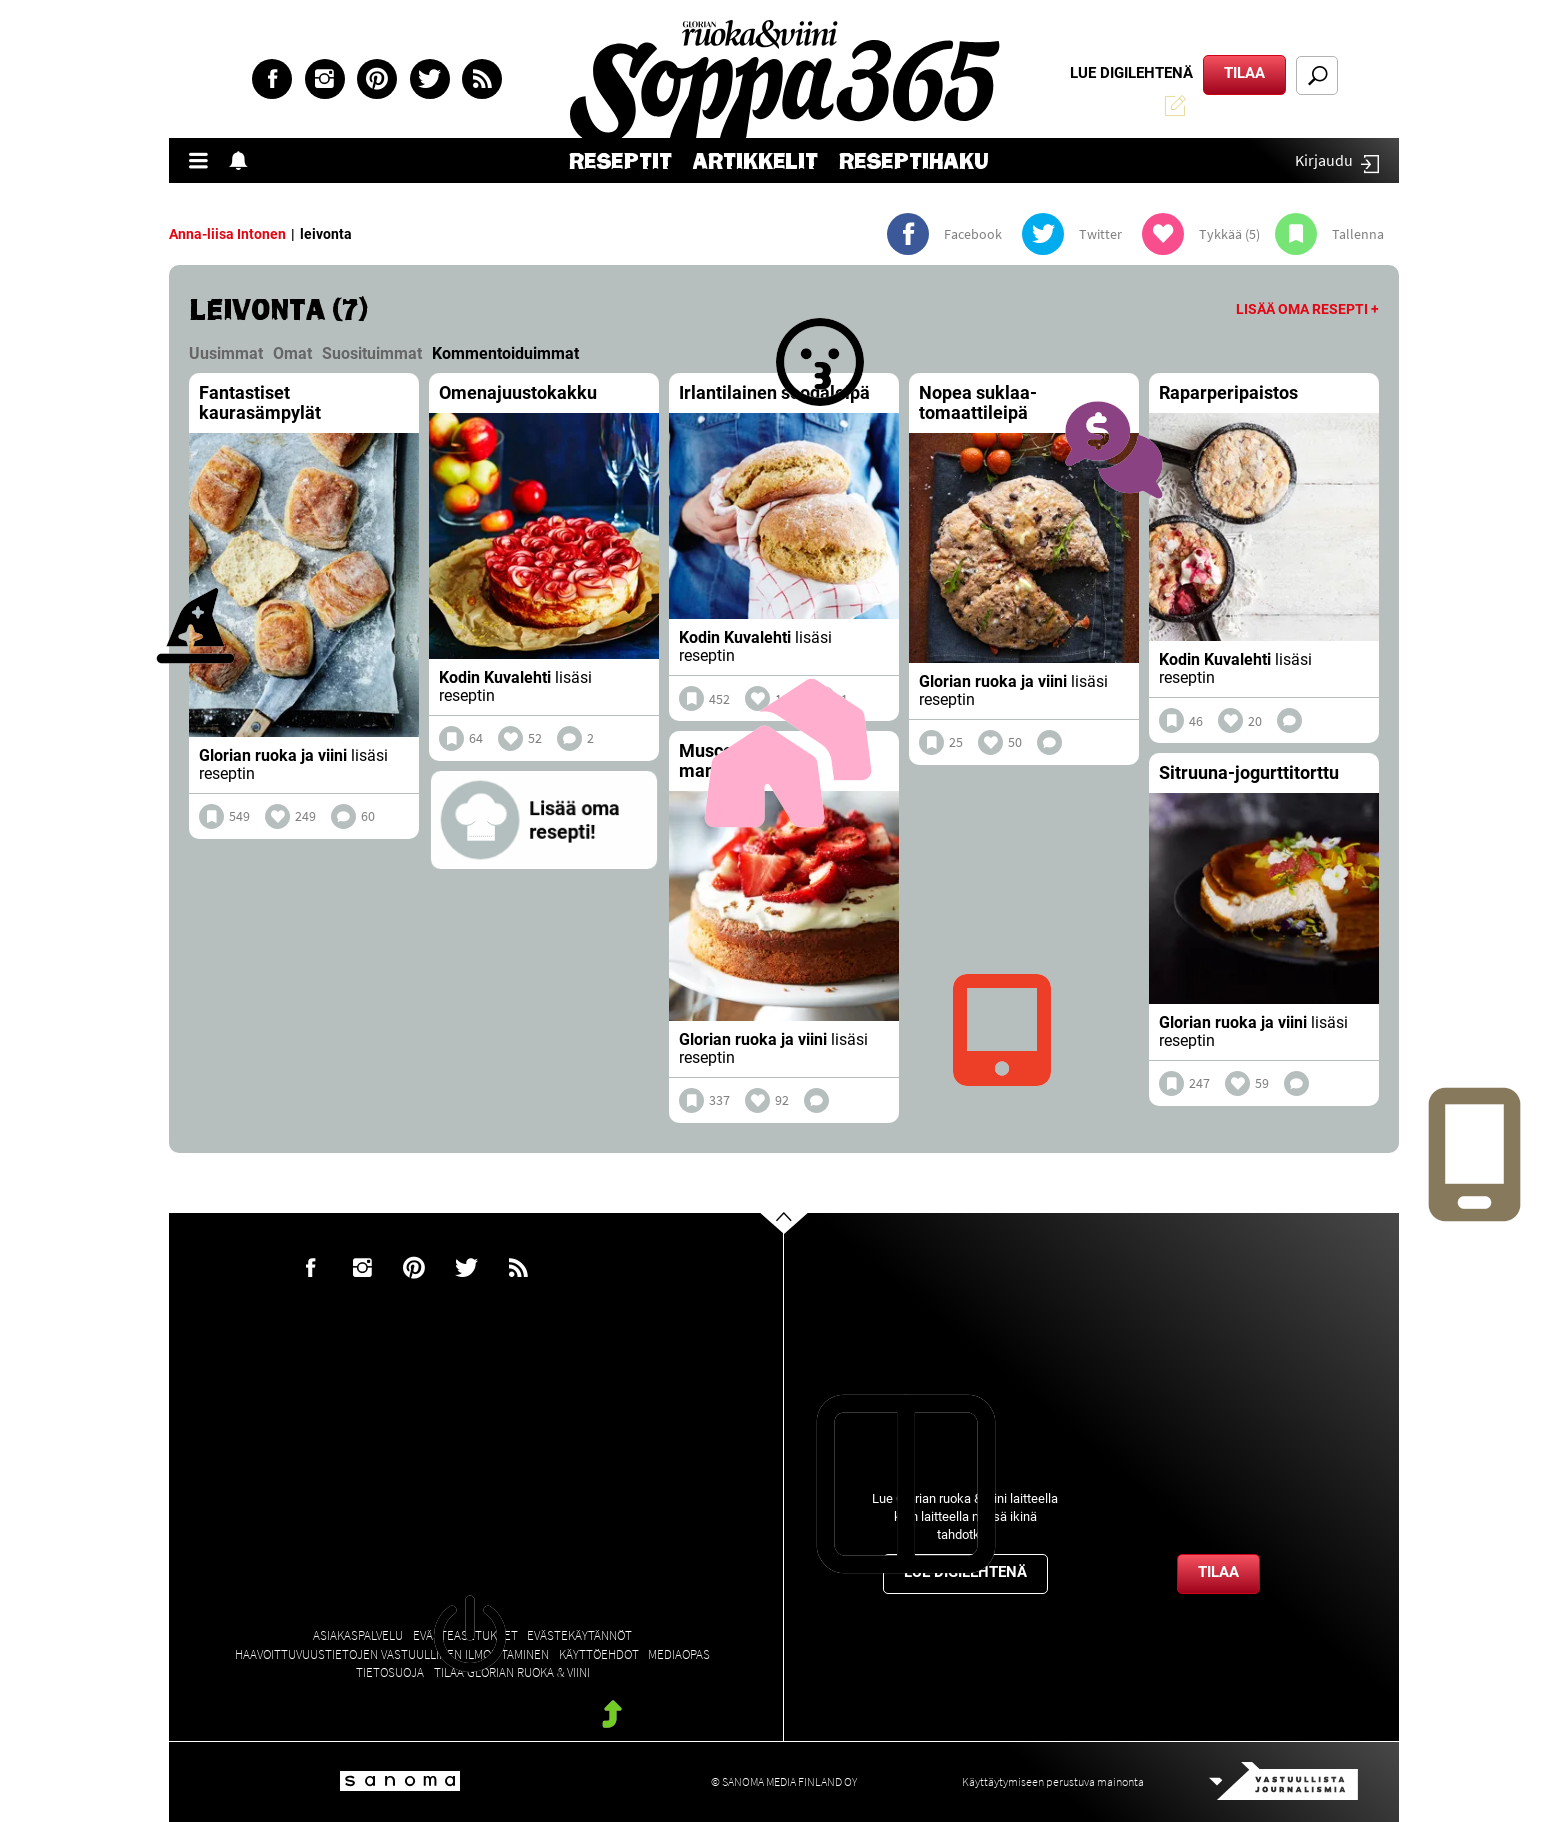  I want to click on indicates tablet device compatibility, so click(1002, 1030).